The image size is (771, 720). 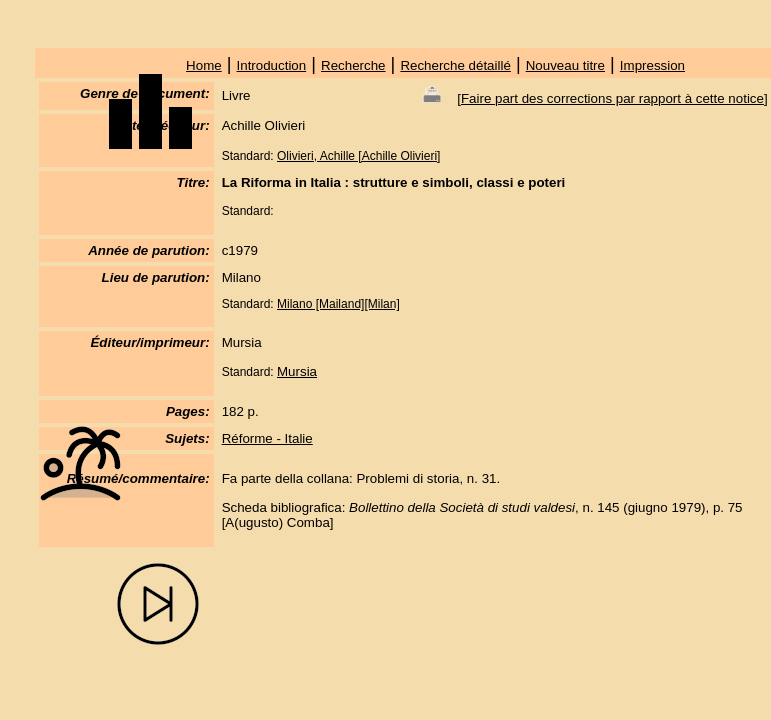 What do you see at coordinates (80, 463) in the screenshot?
I see `indicates vacation or travel mode` at bounding box center [80, 463].